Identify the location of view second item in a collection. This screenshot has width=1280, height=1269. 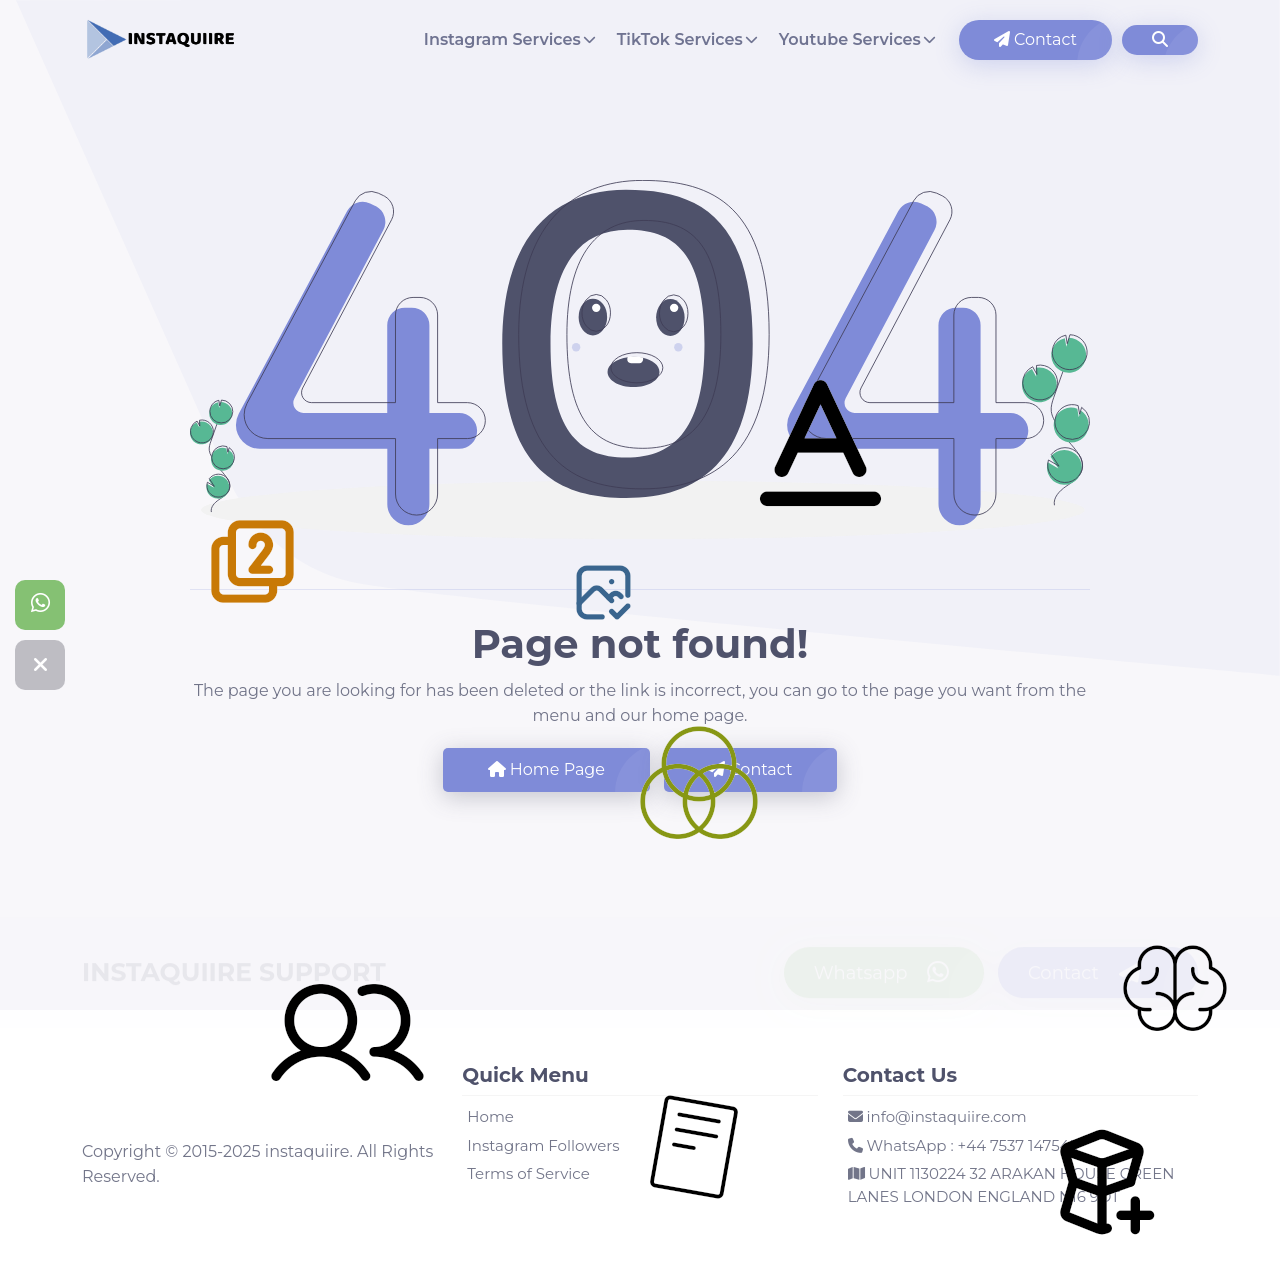
(252, 561).